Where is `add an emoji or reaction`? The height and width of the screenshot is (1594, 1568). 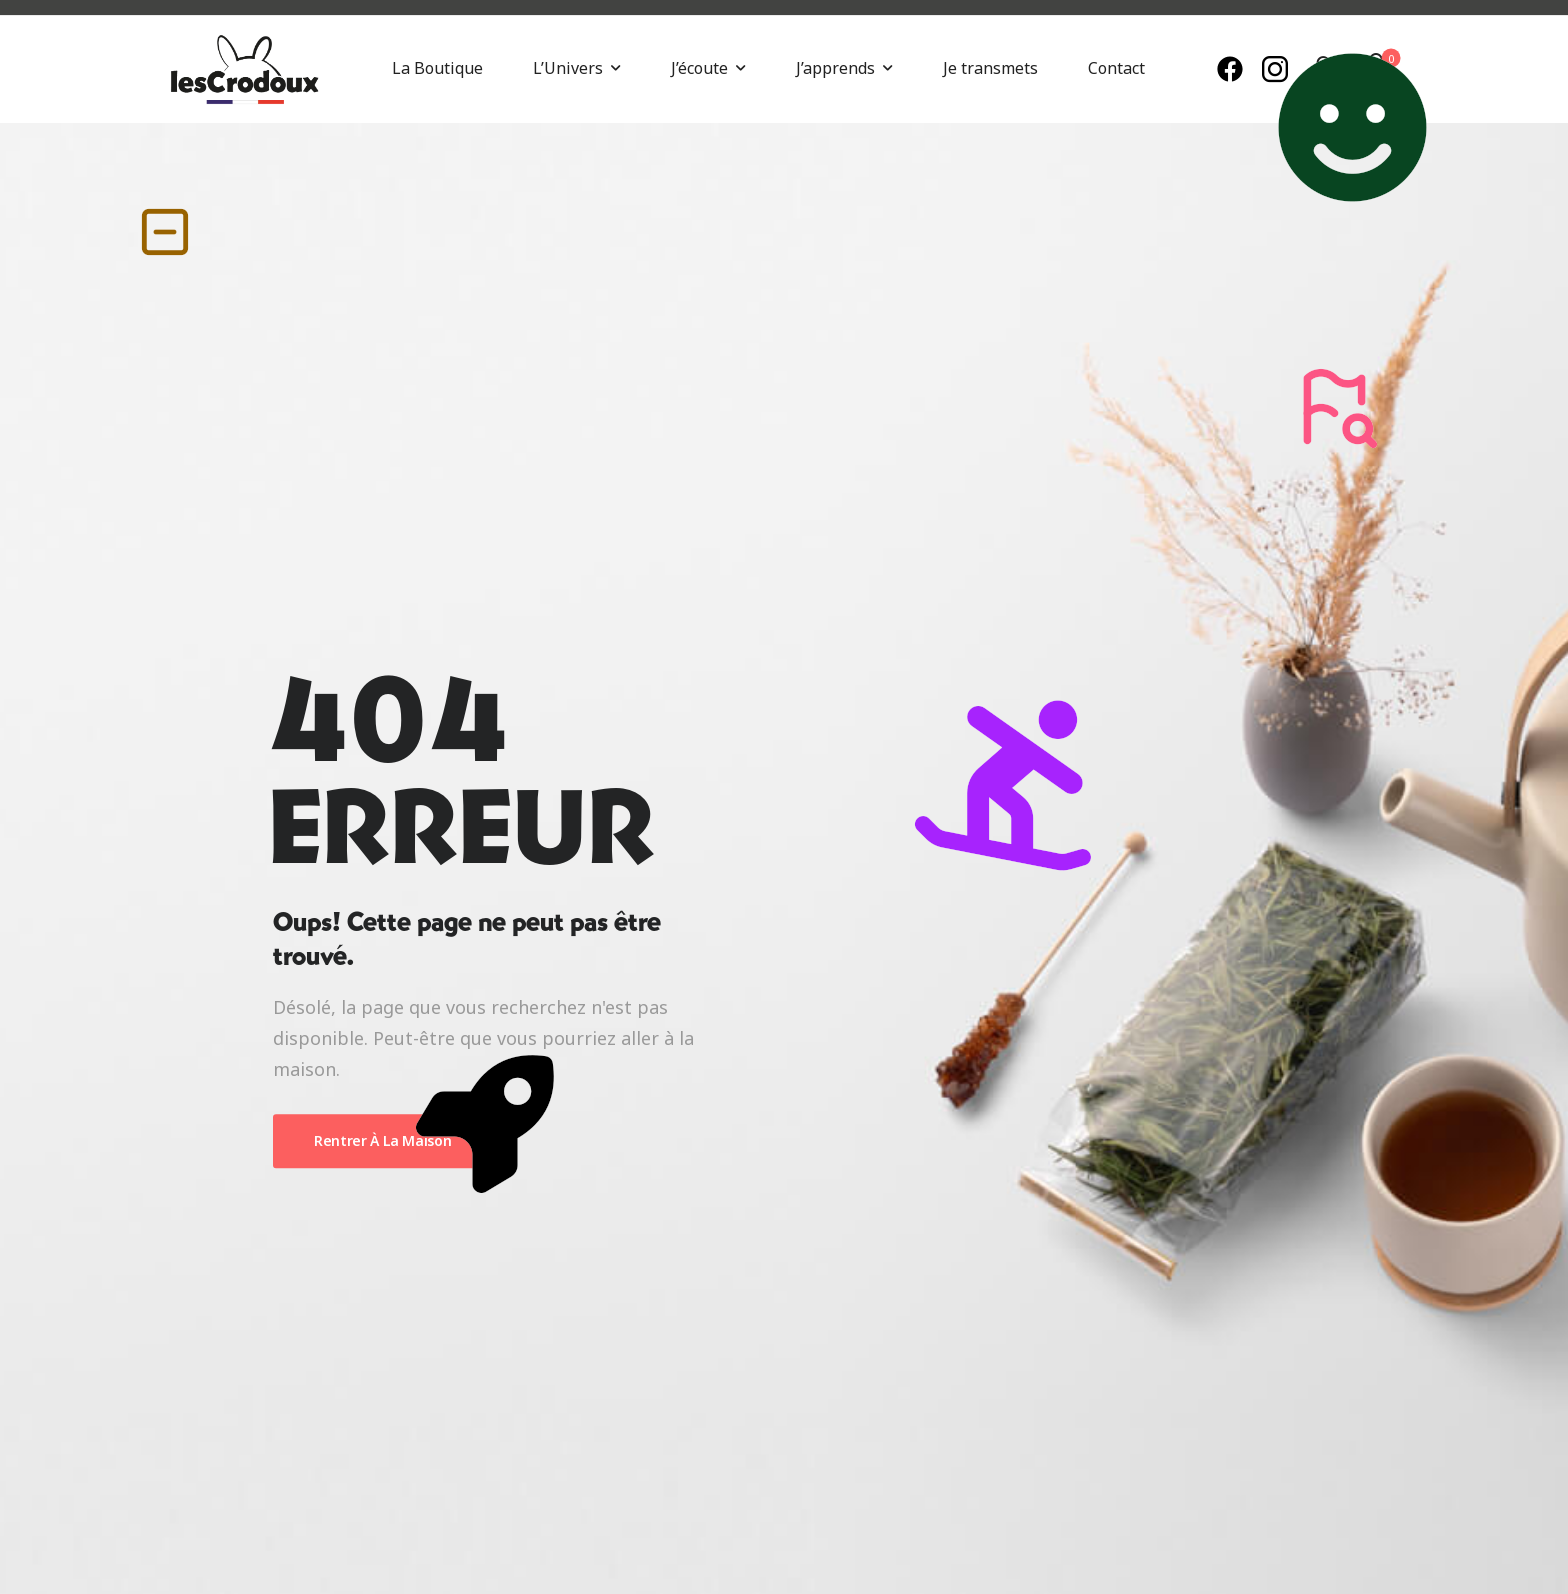 add an emoji or reaction is located at coordinates (1352, 127).